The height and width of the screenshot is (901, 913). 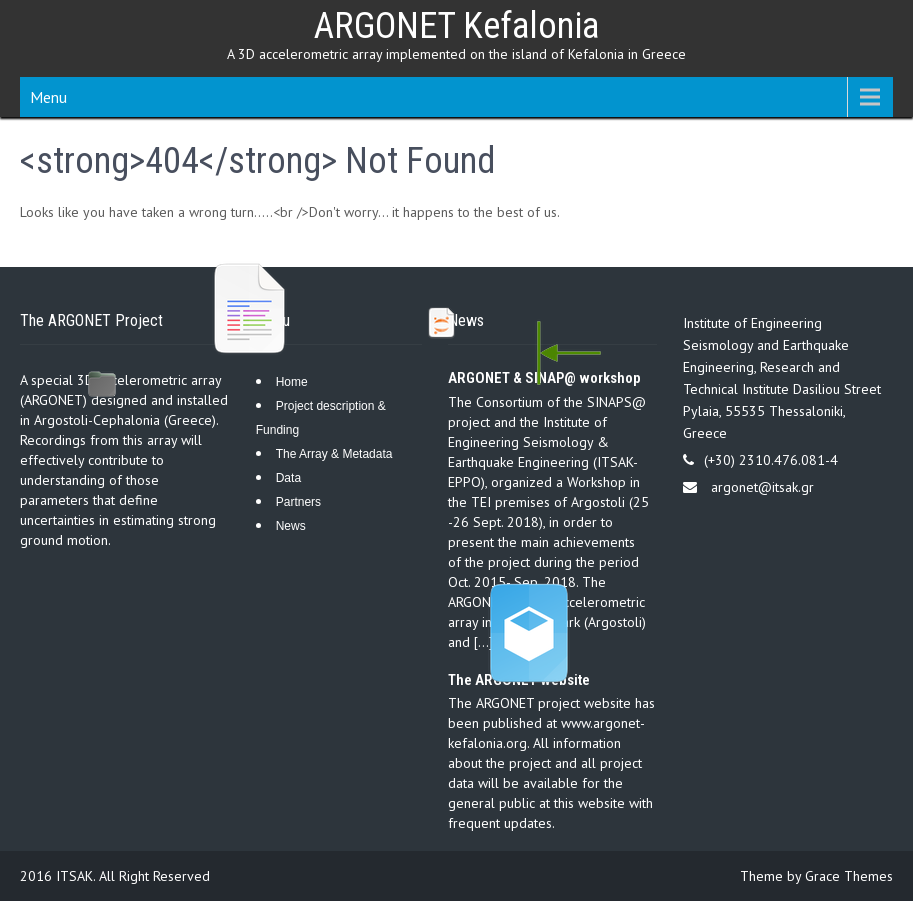 What do you see at coordinates (569, 353) in the screenshot?
I see `go to the first item in a list or sequence` at bounding box center [569, 353].